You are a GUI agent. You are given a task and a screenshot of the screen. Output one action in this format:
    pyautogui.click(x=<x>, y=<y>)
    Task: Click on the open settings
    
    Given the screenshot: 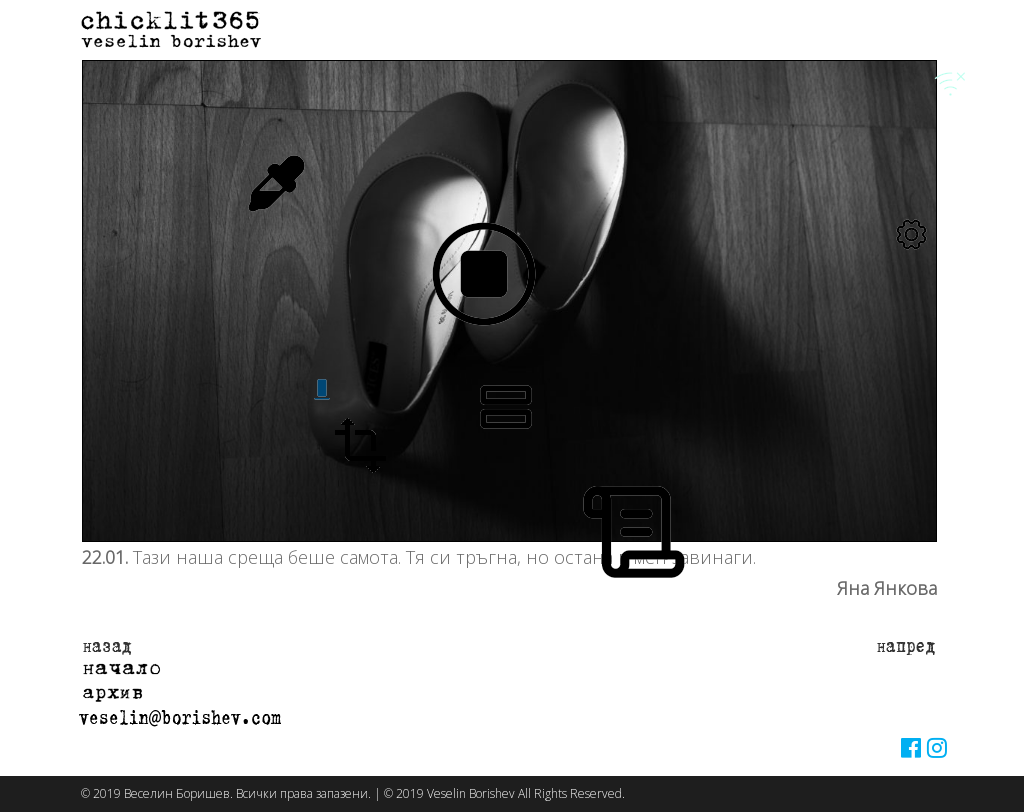 What is the action you would take?
    pyautogui.click(x=911, y=234)
    